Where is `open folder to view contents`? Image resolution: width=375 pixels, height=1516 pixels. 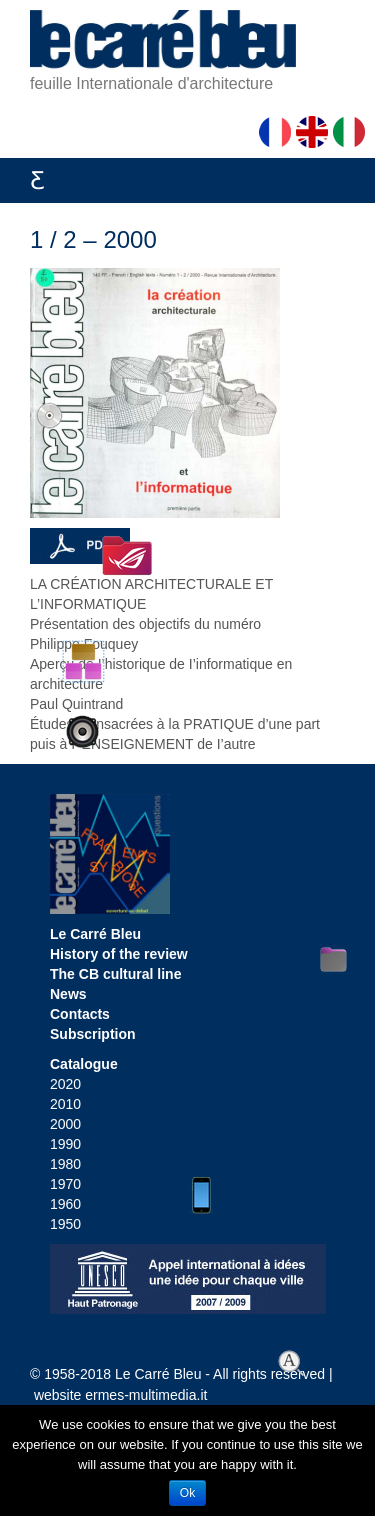 open folder to view contents is located at coordinates (333, 959).